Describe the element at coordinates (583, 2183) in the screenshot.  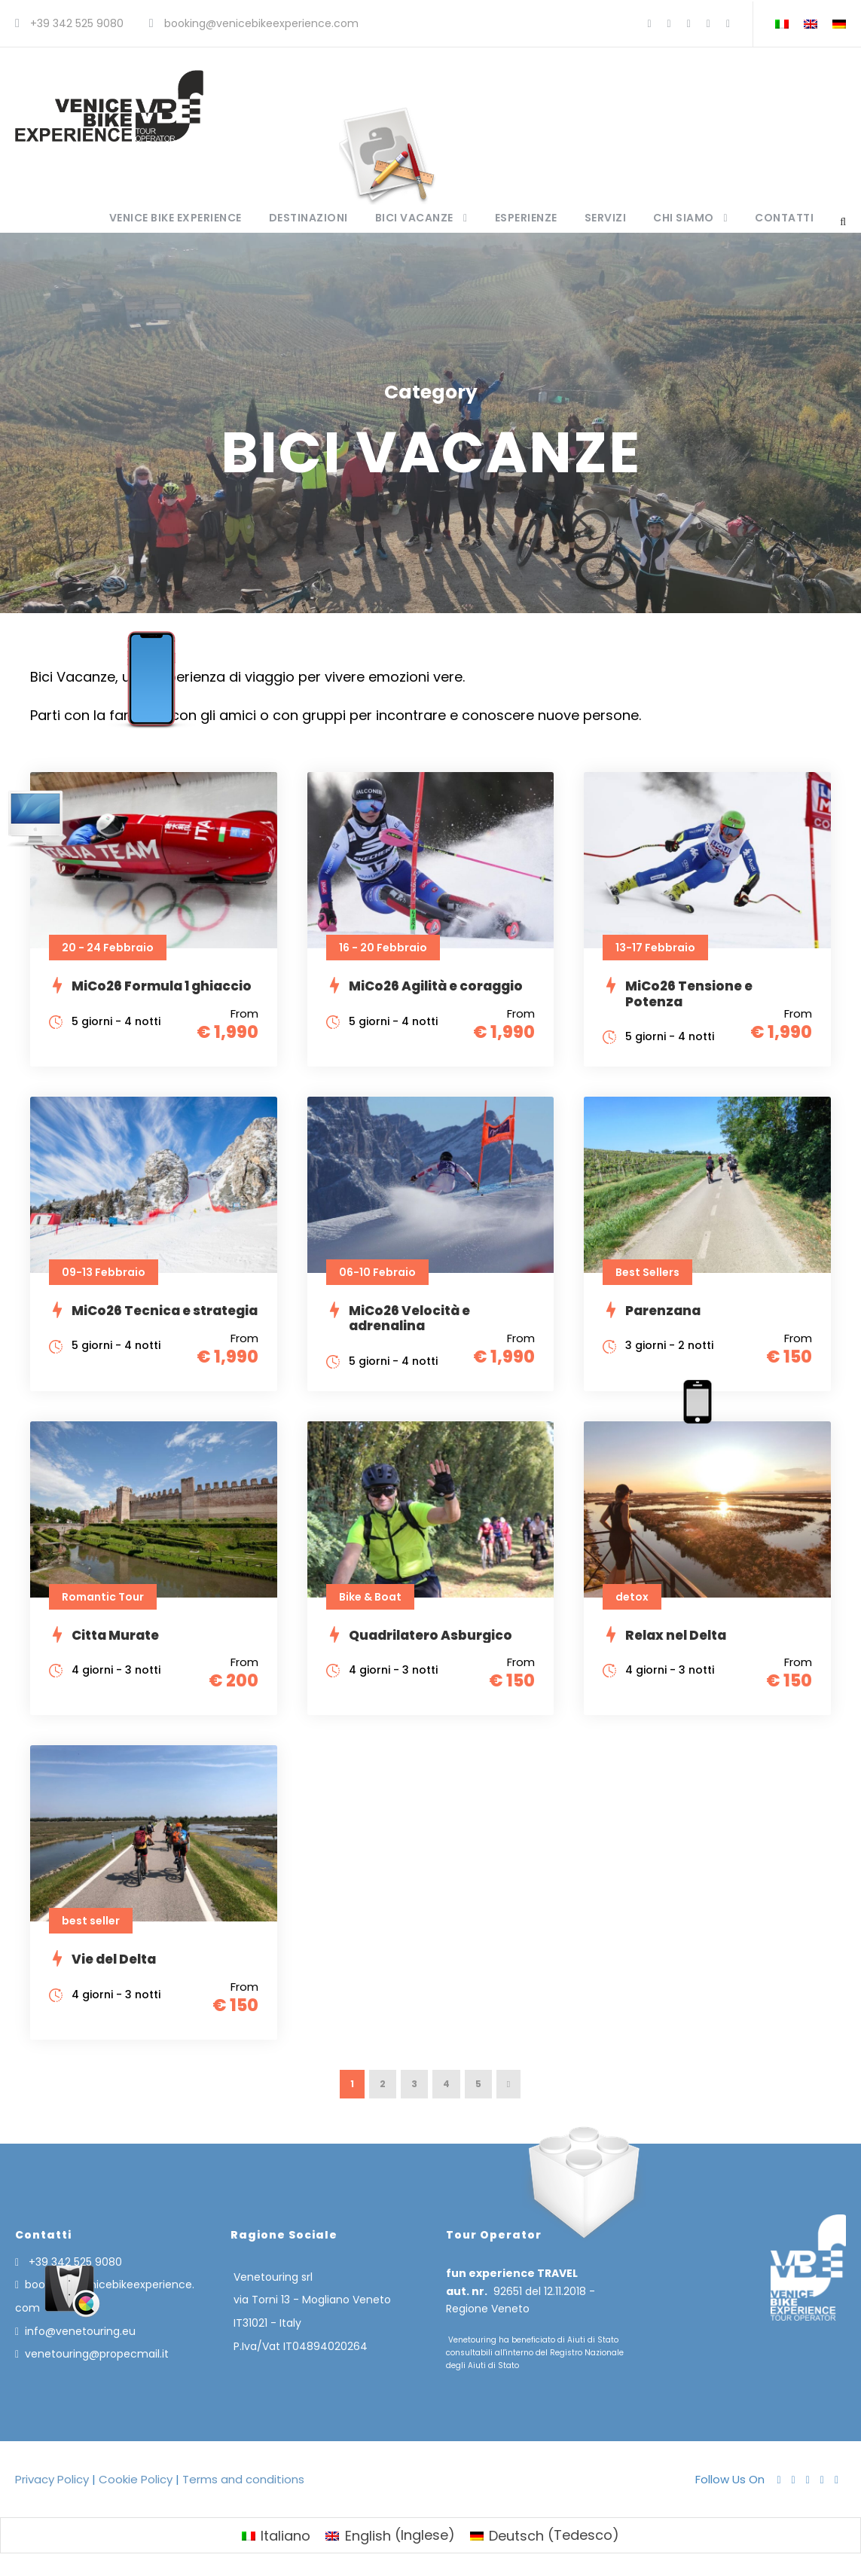
I see `a plugin or extension module` at that location.